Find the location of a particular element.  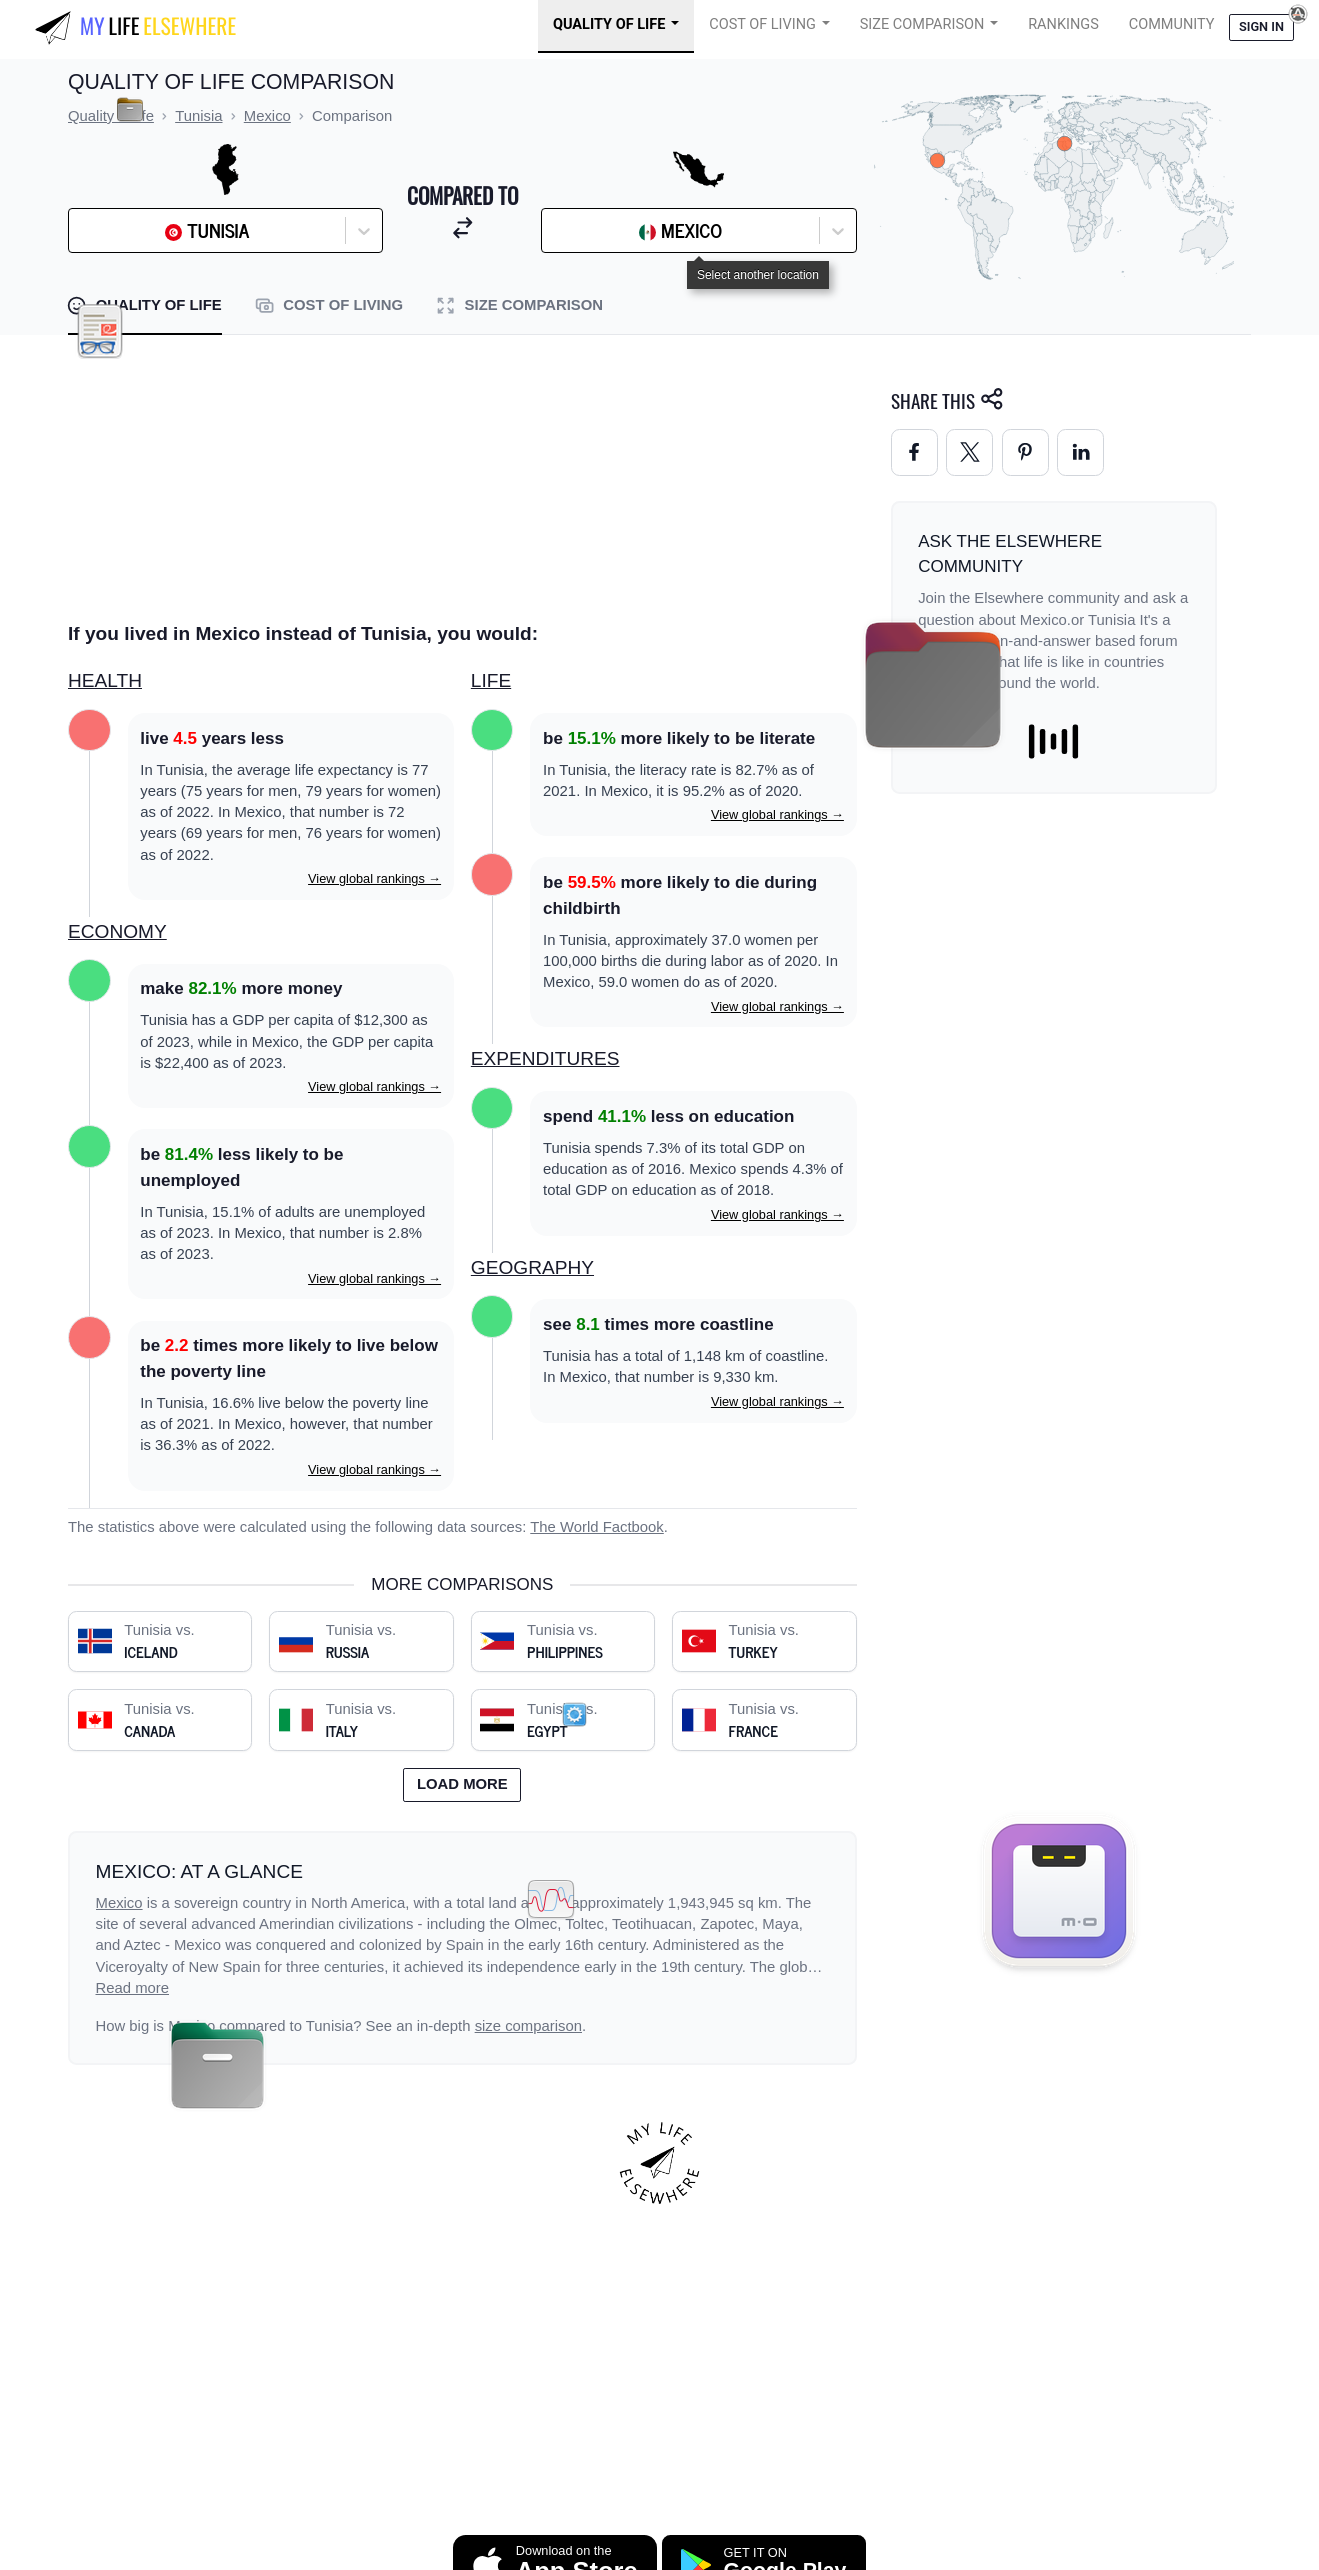

open motrix download manager is located at coordinates (1059, 1891).